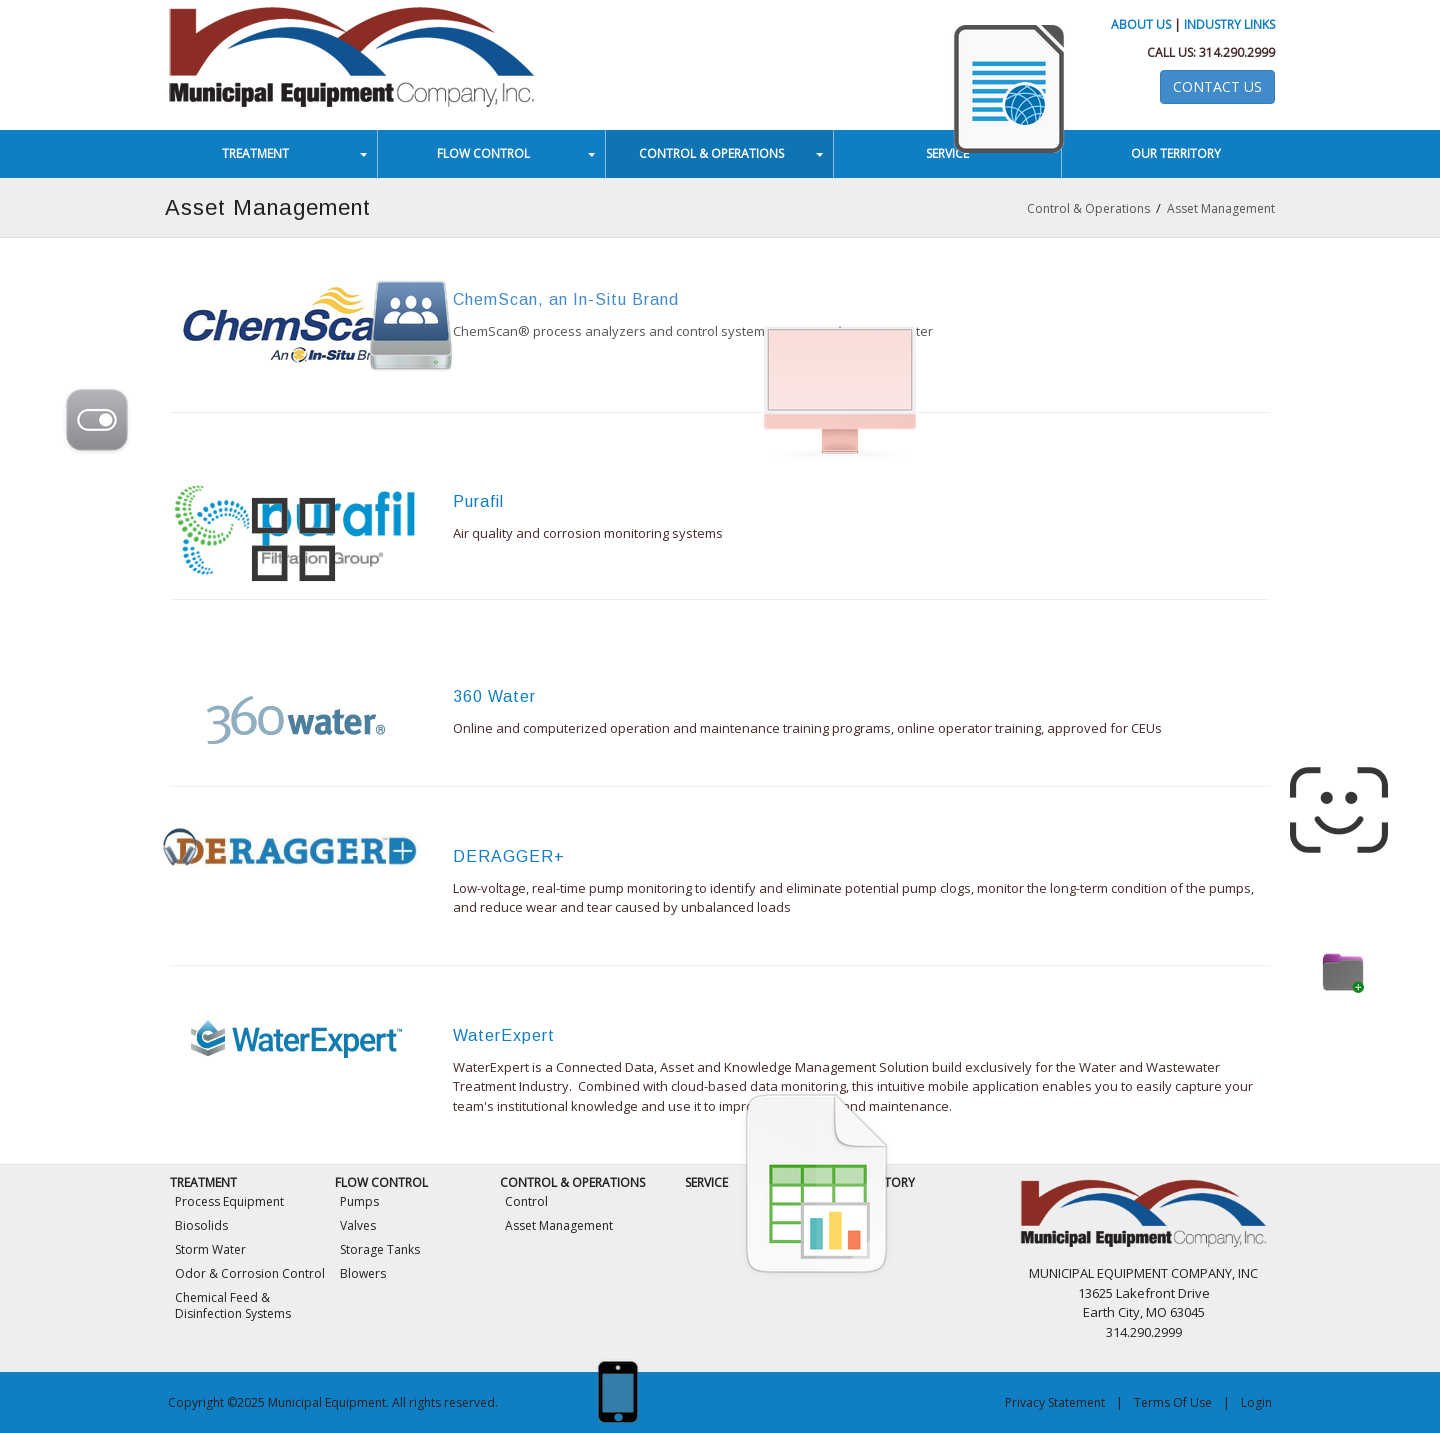  What do you see at coordinates (293, 539) in the screenshot?
I see `access msn account settings` at bounding box center [293, 539].